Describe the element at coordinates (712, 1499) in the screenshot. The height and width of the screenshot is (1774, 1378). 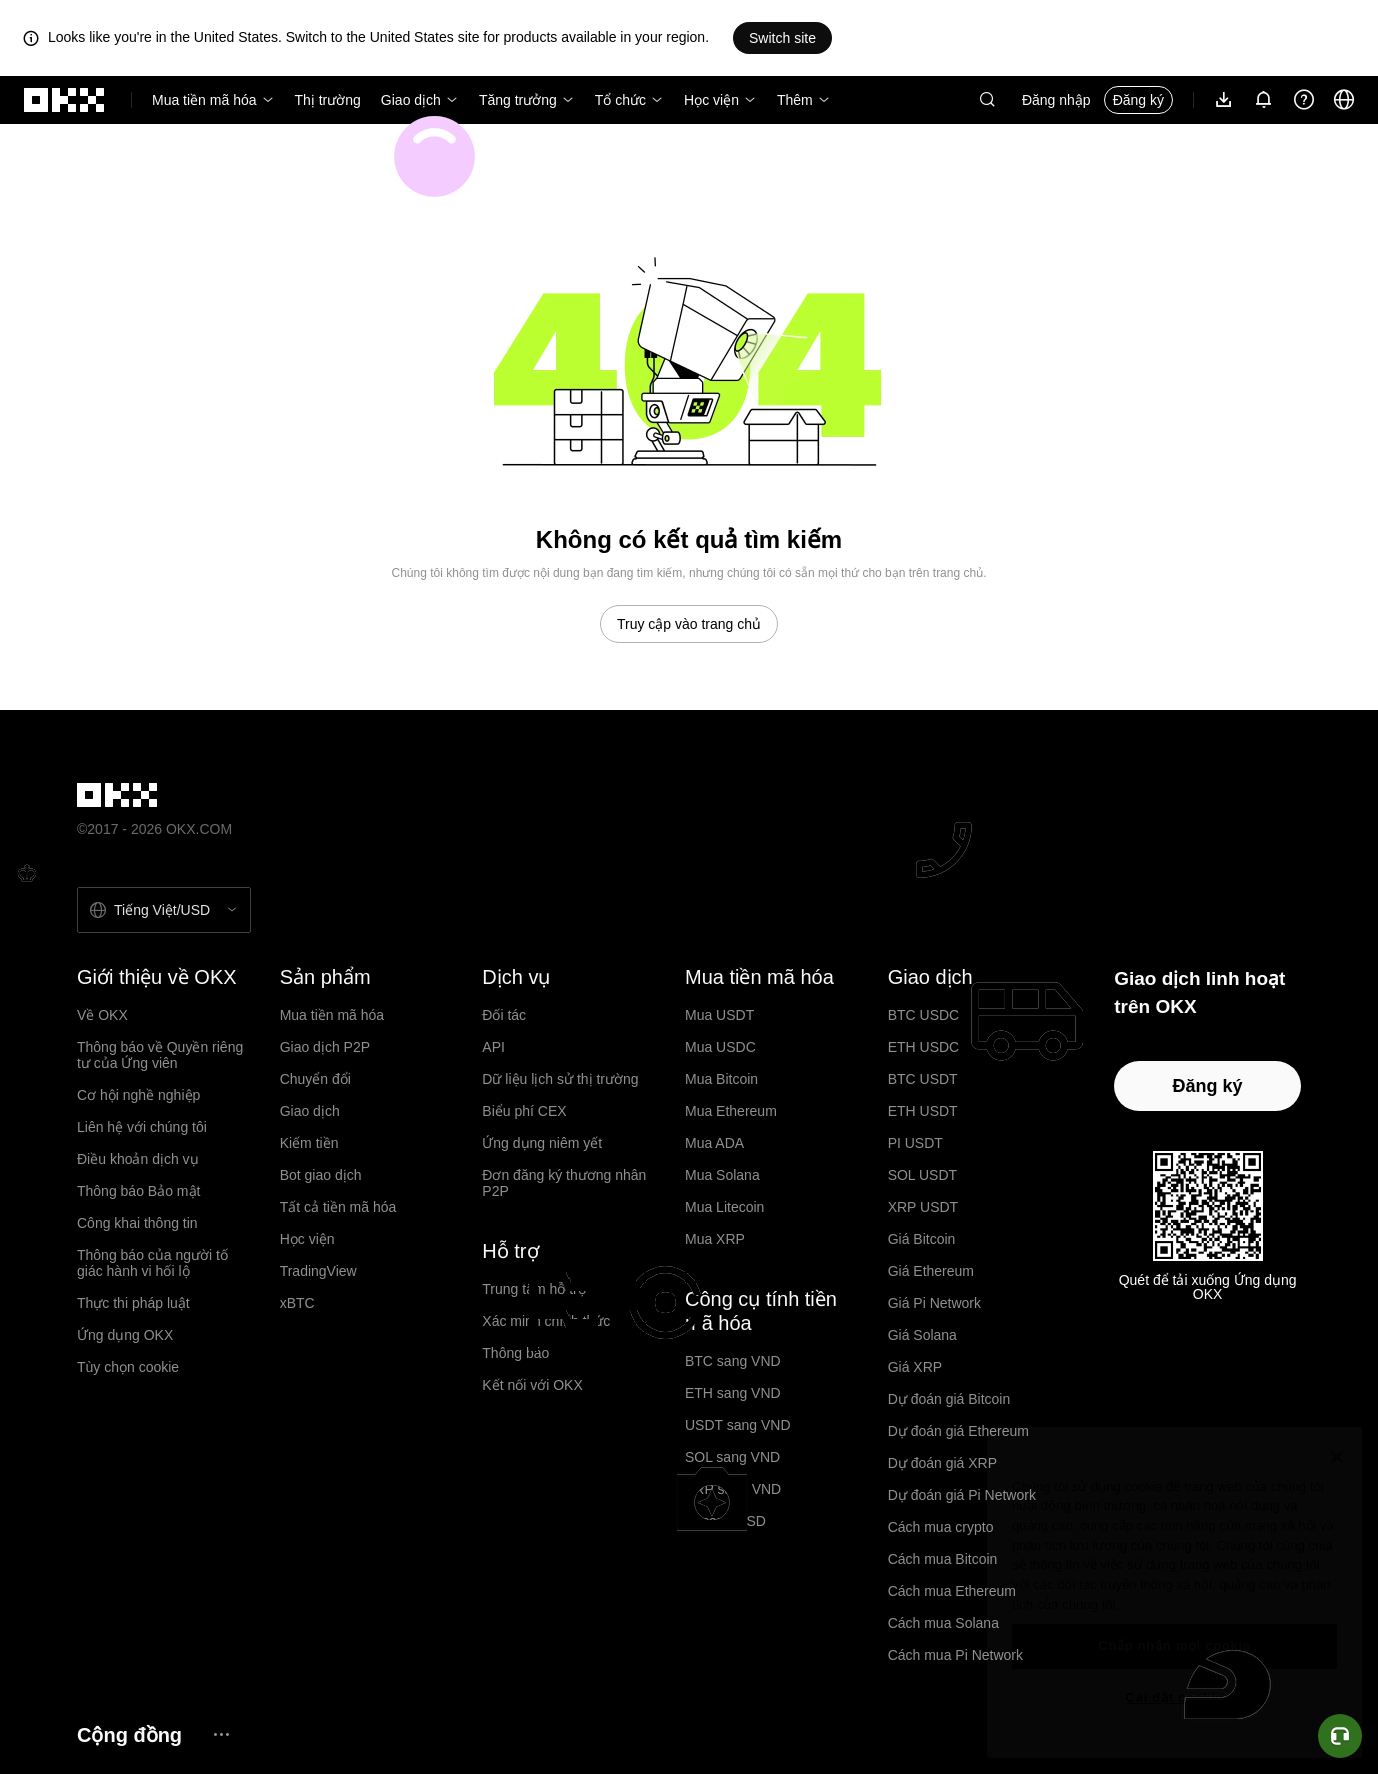
I see `enhance or improve photo quality` at that location.